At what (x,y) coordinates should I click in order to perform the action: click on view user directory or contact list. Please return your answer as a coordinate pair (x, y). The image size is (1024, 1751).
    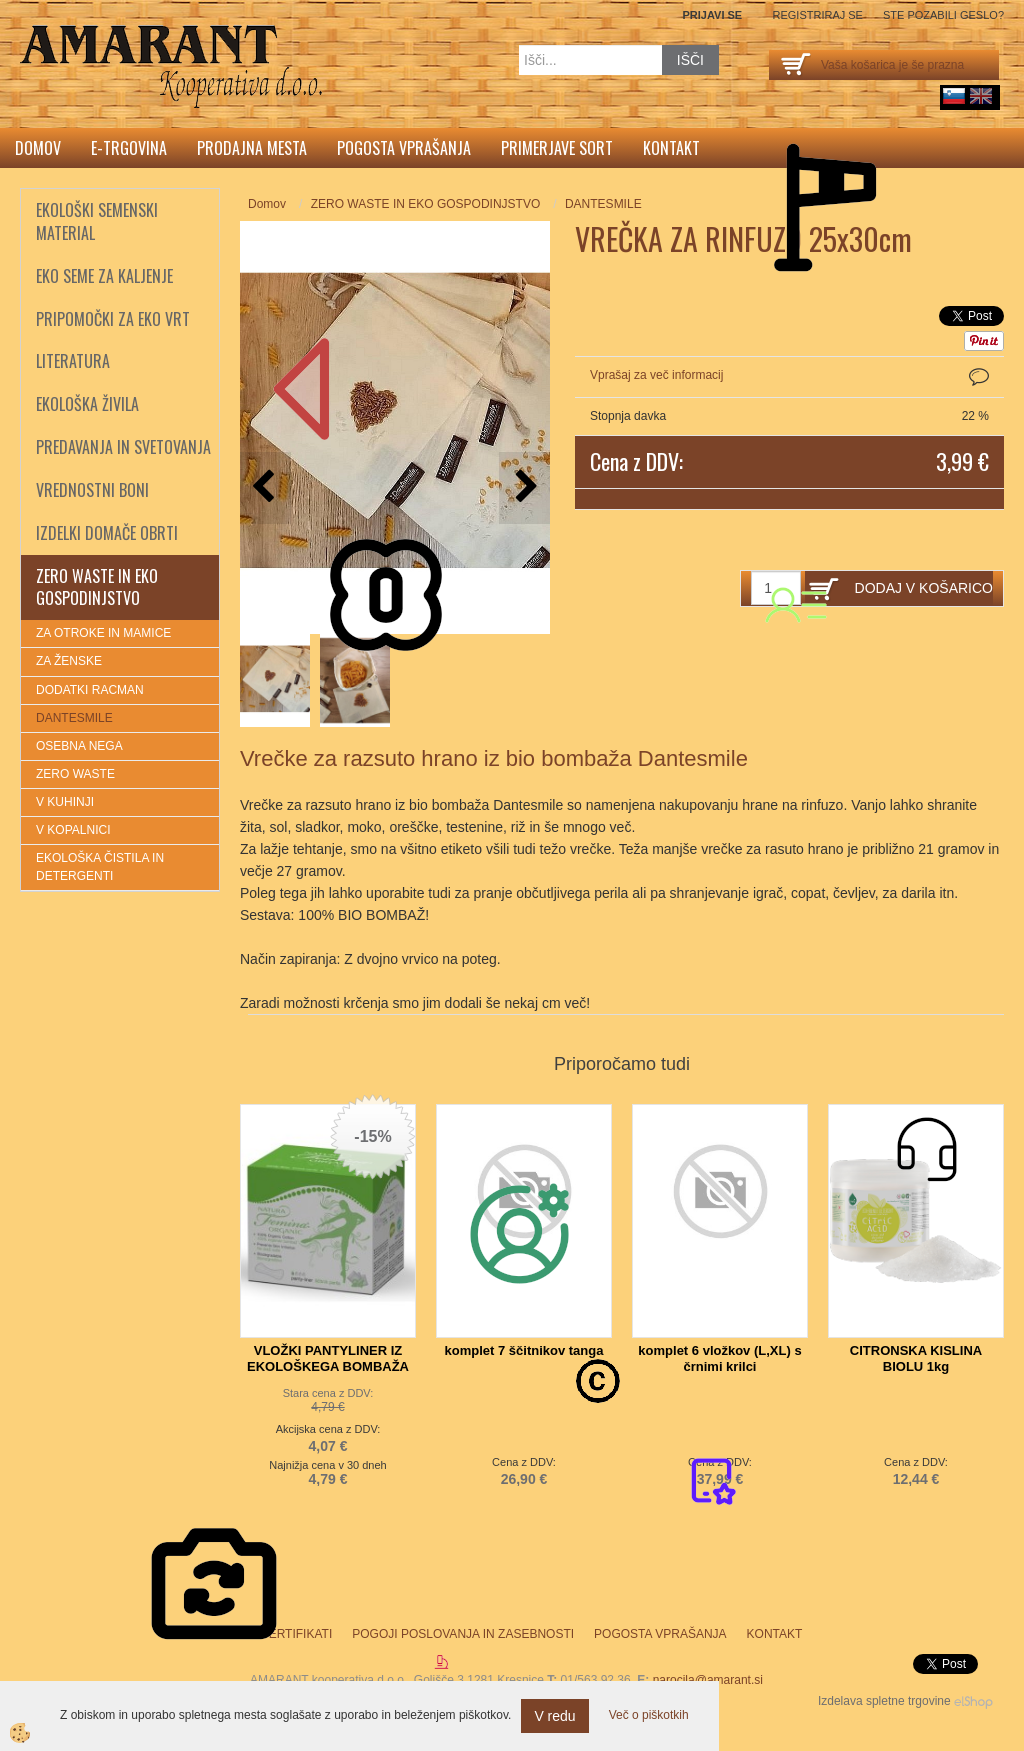
    Looking at the image, I should click on (795, 605).